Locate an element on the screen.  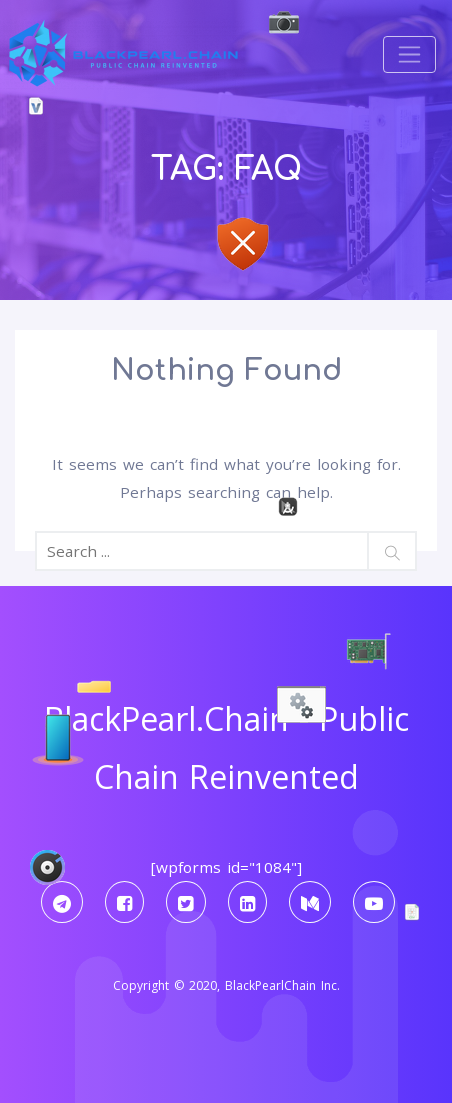
enable mobile hotspot sharing is located at coordinates (58, 740).